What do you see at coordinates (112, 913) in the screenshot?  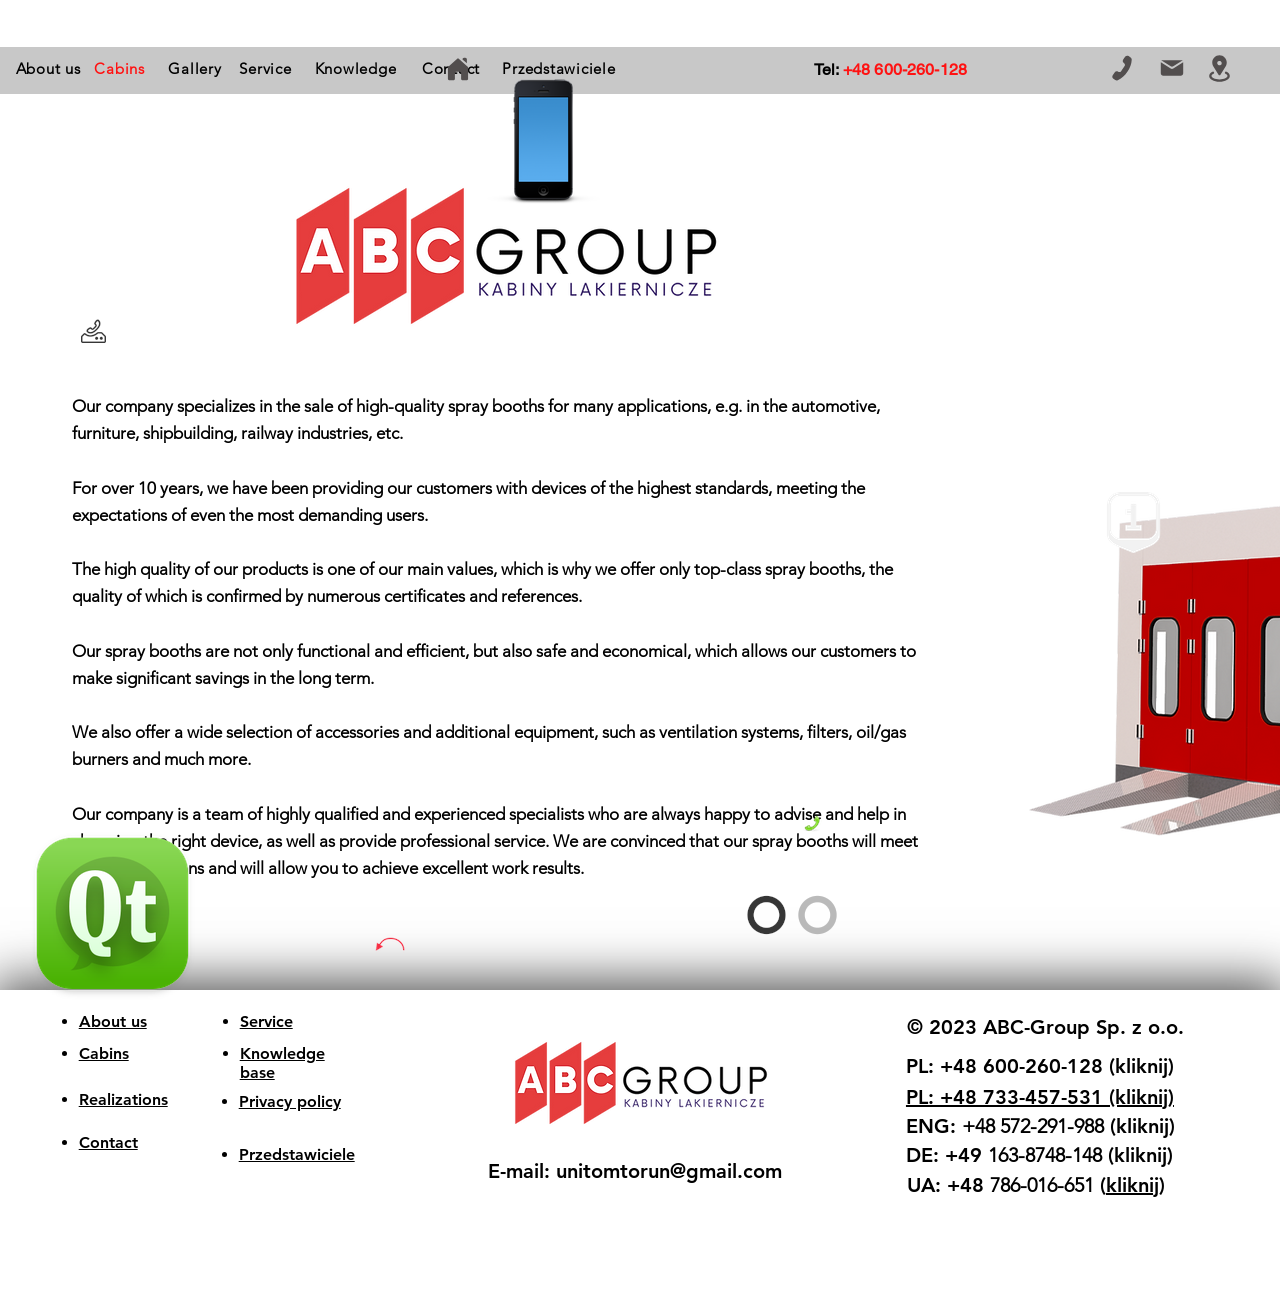 I see `open qt linguist translation tool` at bounding box center [112, 913].